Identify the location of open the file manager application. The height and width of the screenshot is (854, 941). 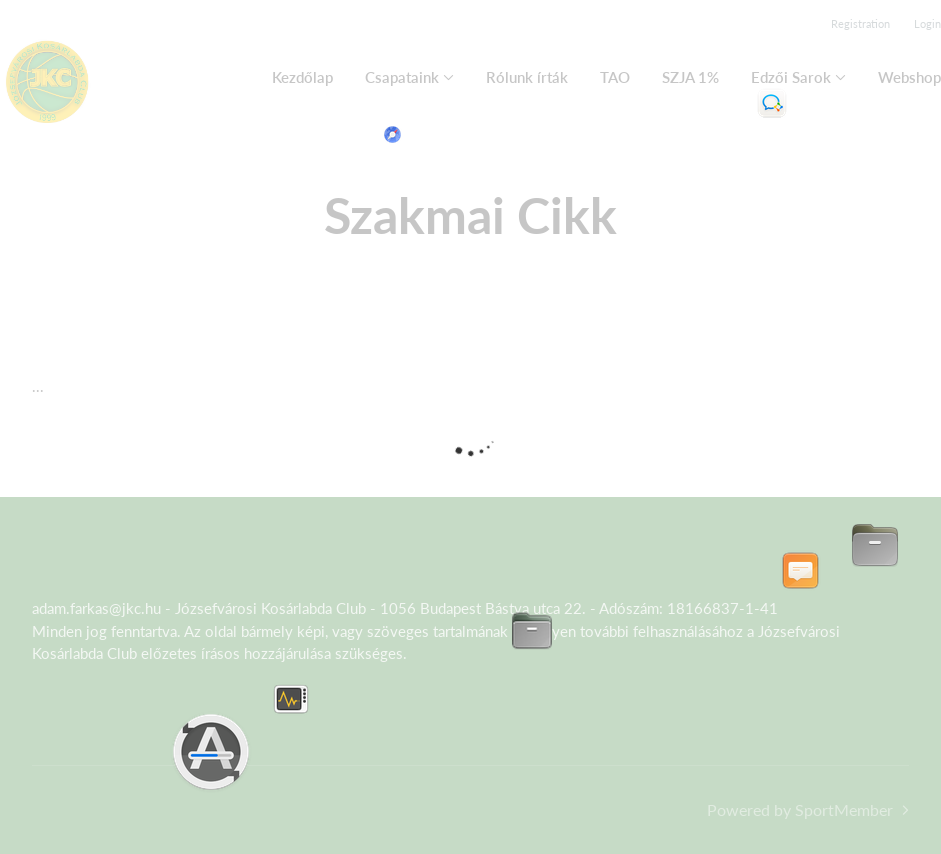
(532, 630).